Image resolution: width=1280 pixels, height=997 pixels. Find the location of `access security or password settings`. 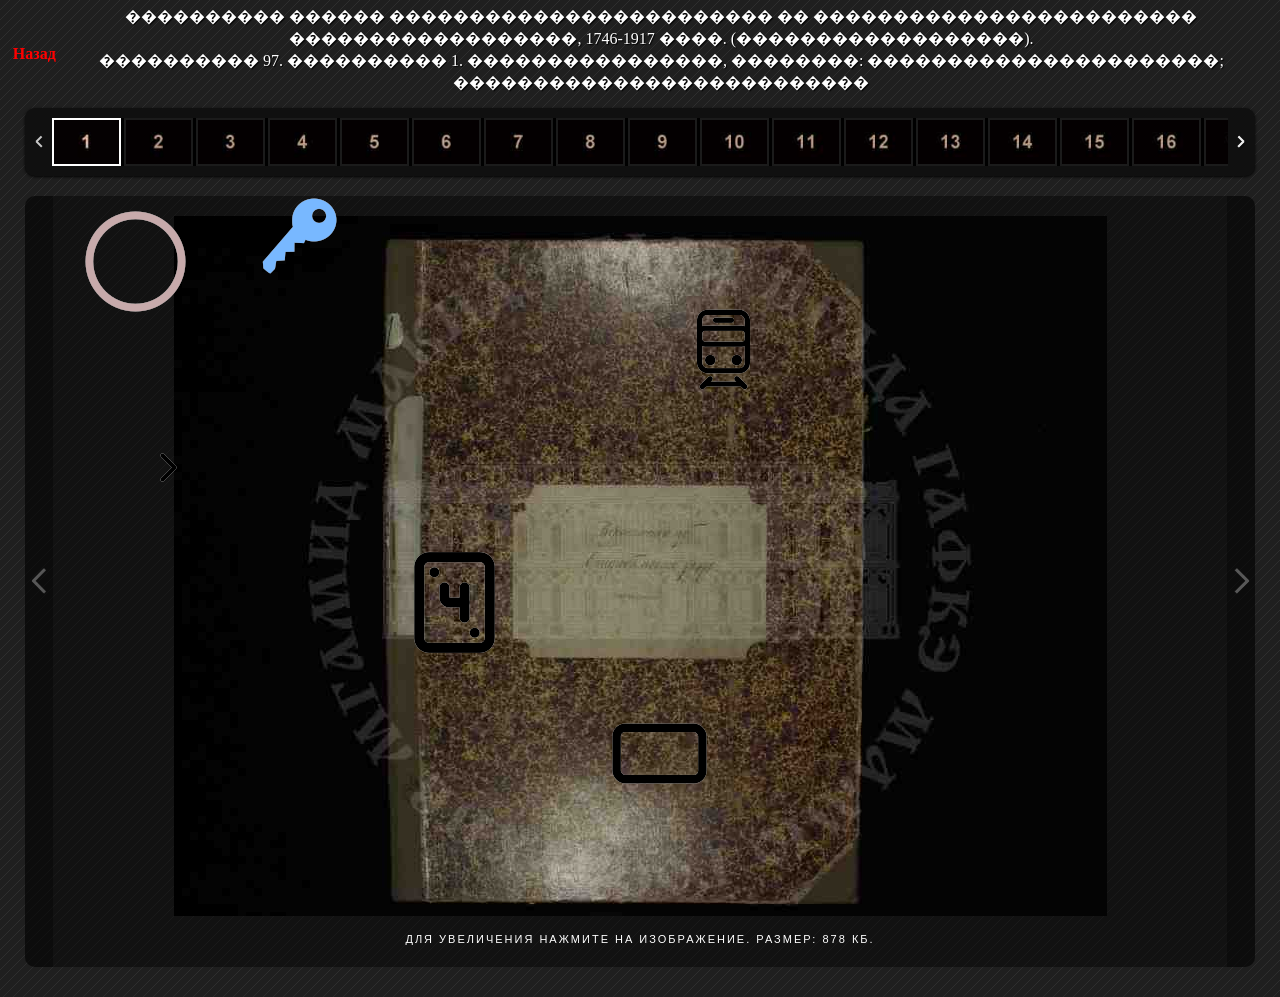

access security or password settings is located at coordinates (299, 236).